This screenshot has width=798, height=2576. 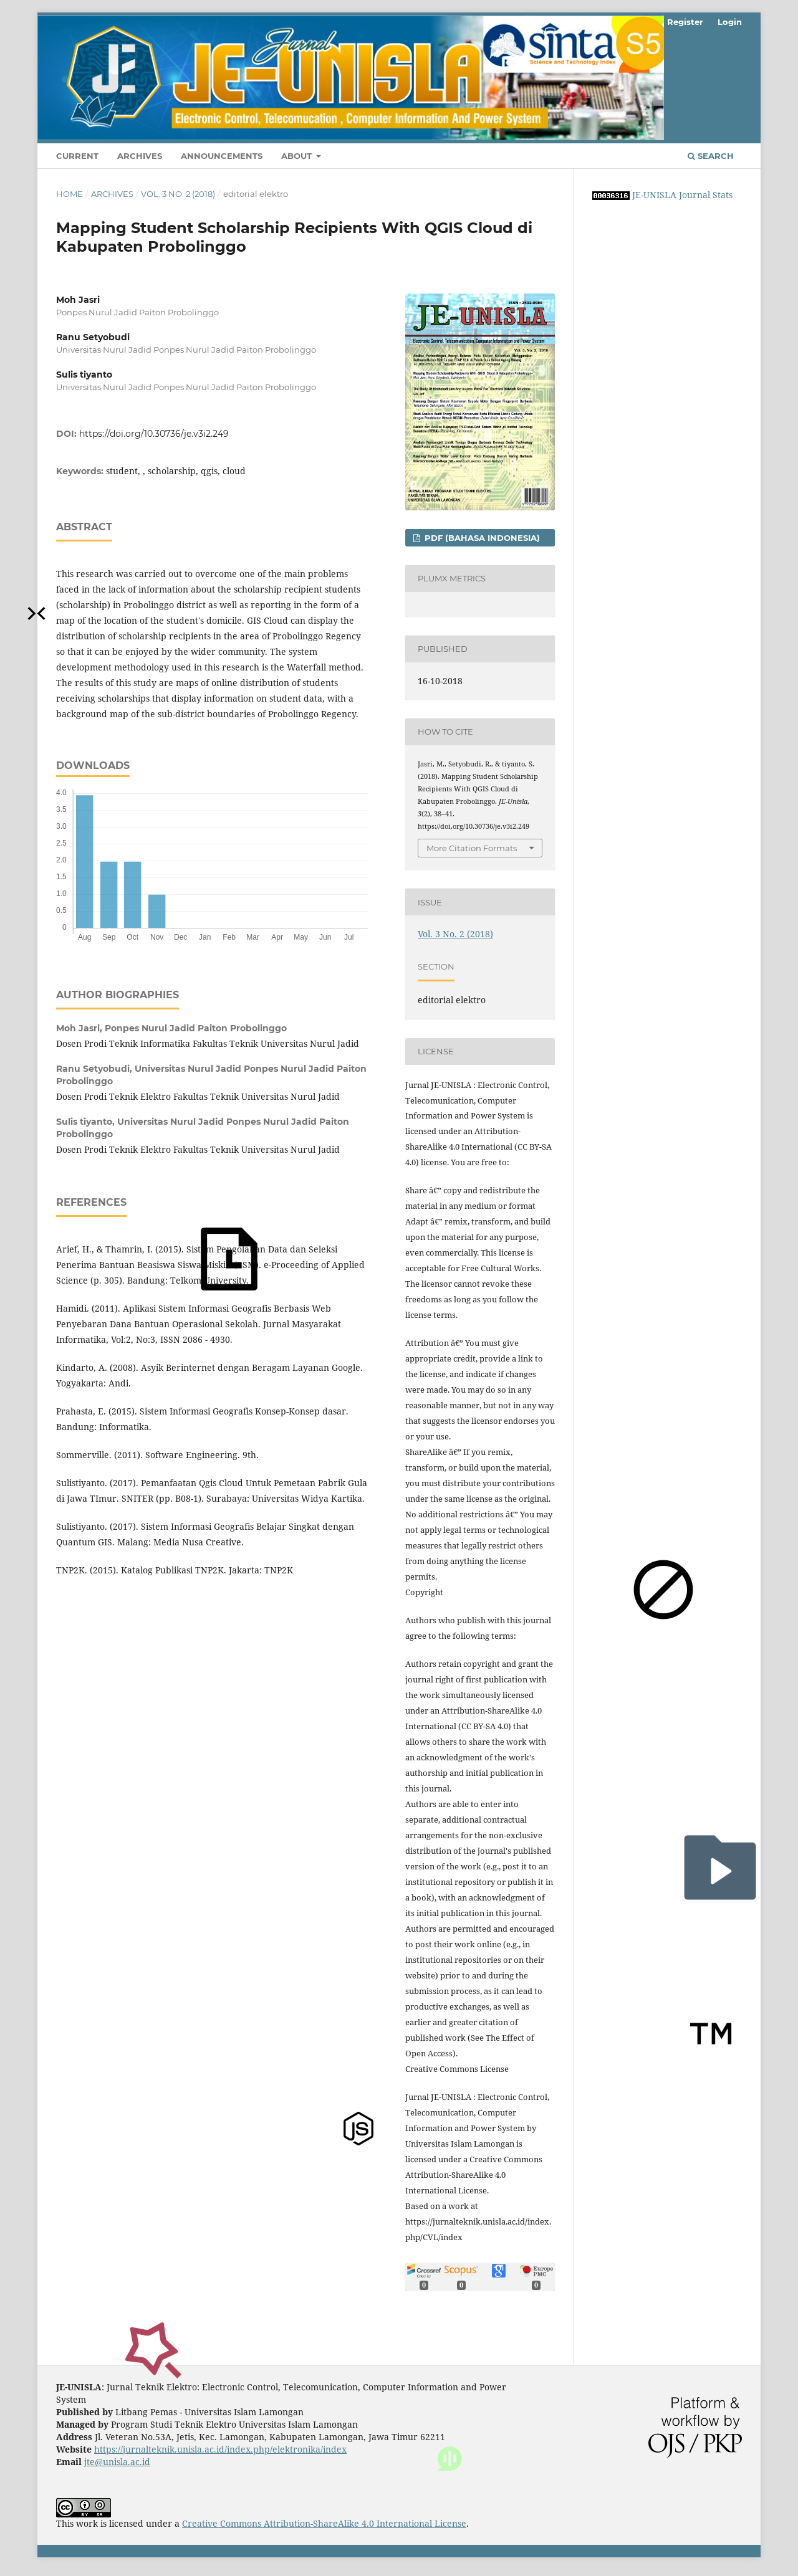 I want to click on open video folder, so click(x=720, y=1868).